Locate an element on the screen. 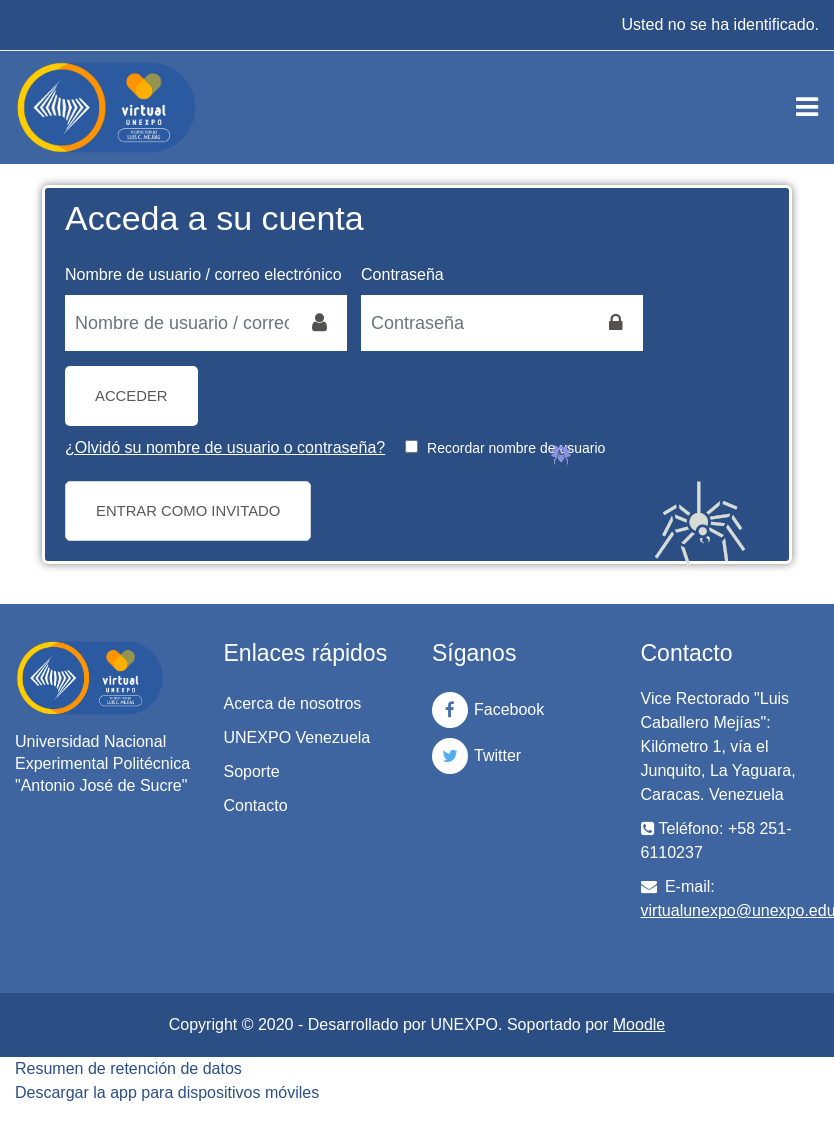 The width and height of the screenshot is (834, 1129). indicates spider enemy or creature in game is located at coordinates (700, 525).